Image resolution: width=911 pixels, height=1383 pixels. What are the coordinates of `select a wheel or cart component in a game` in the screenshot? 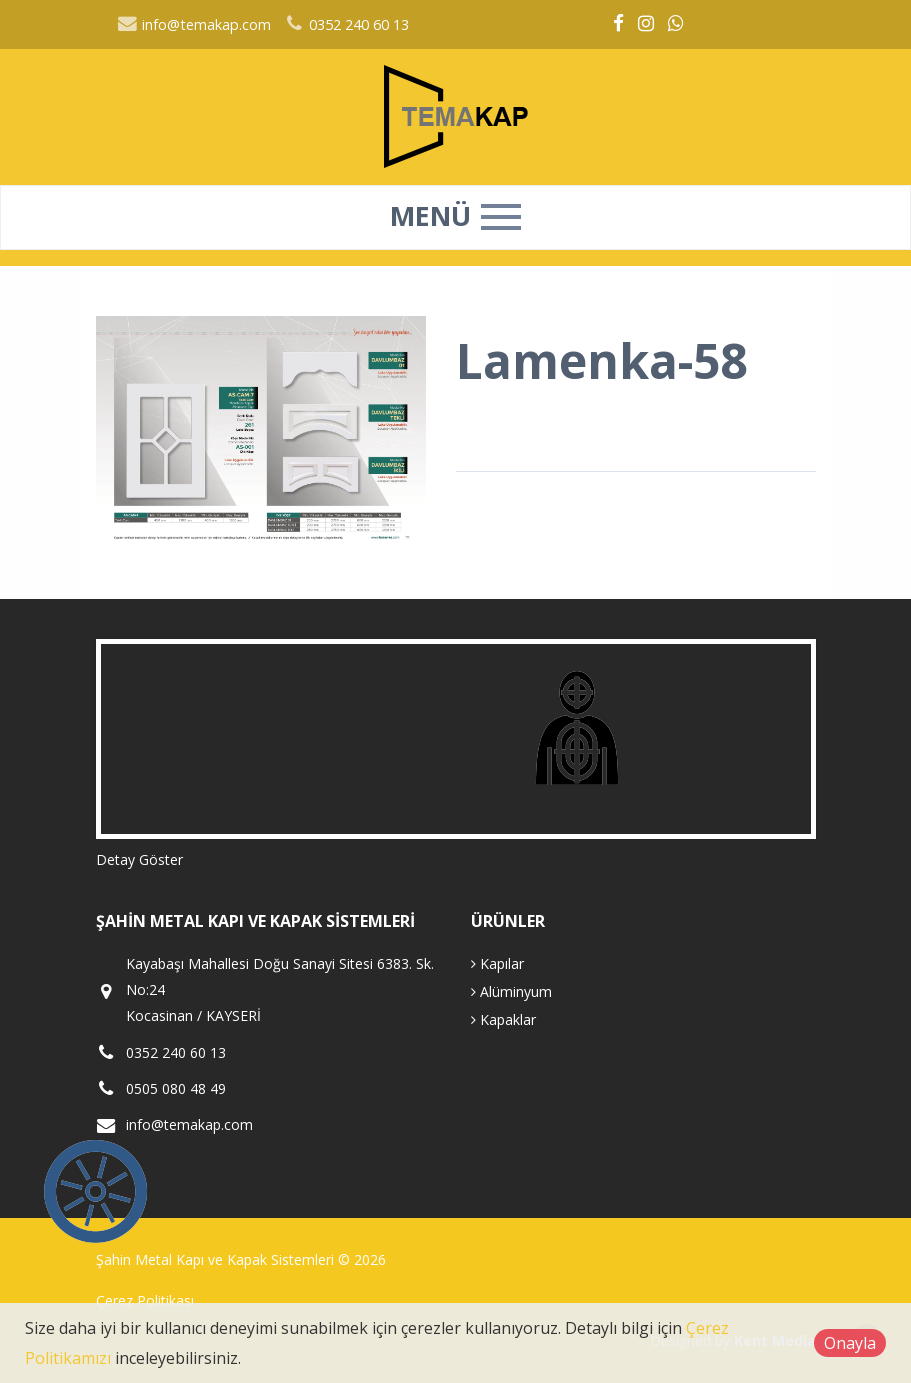 It's located at (95, 1191).